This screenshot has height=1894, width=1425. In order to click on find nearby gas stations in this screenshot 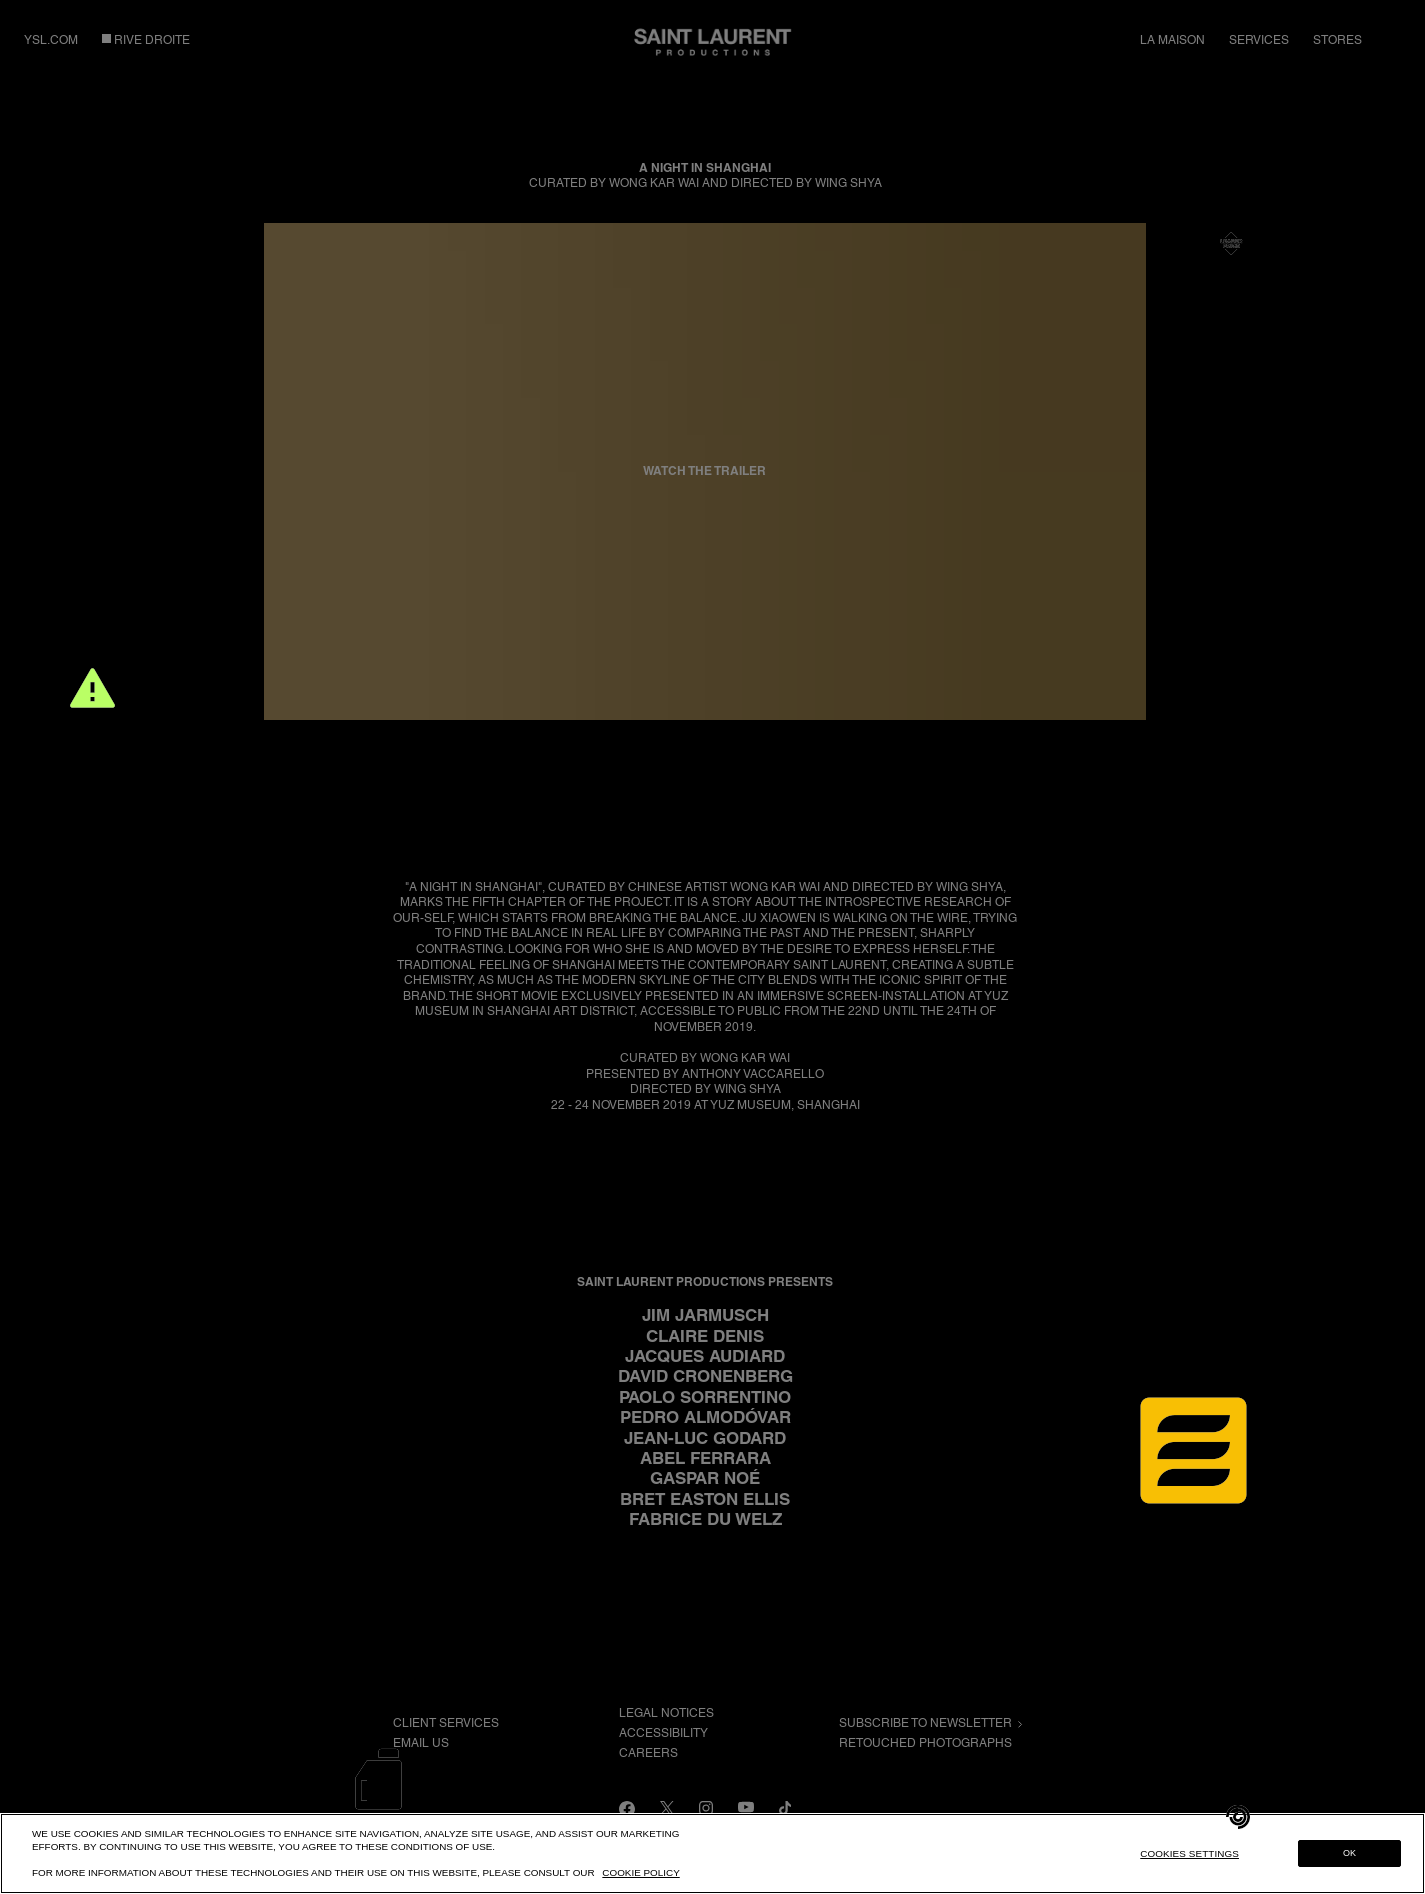, I will do `click(378, 1780)`.